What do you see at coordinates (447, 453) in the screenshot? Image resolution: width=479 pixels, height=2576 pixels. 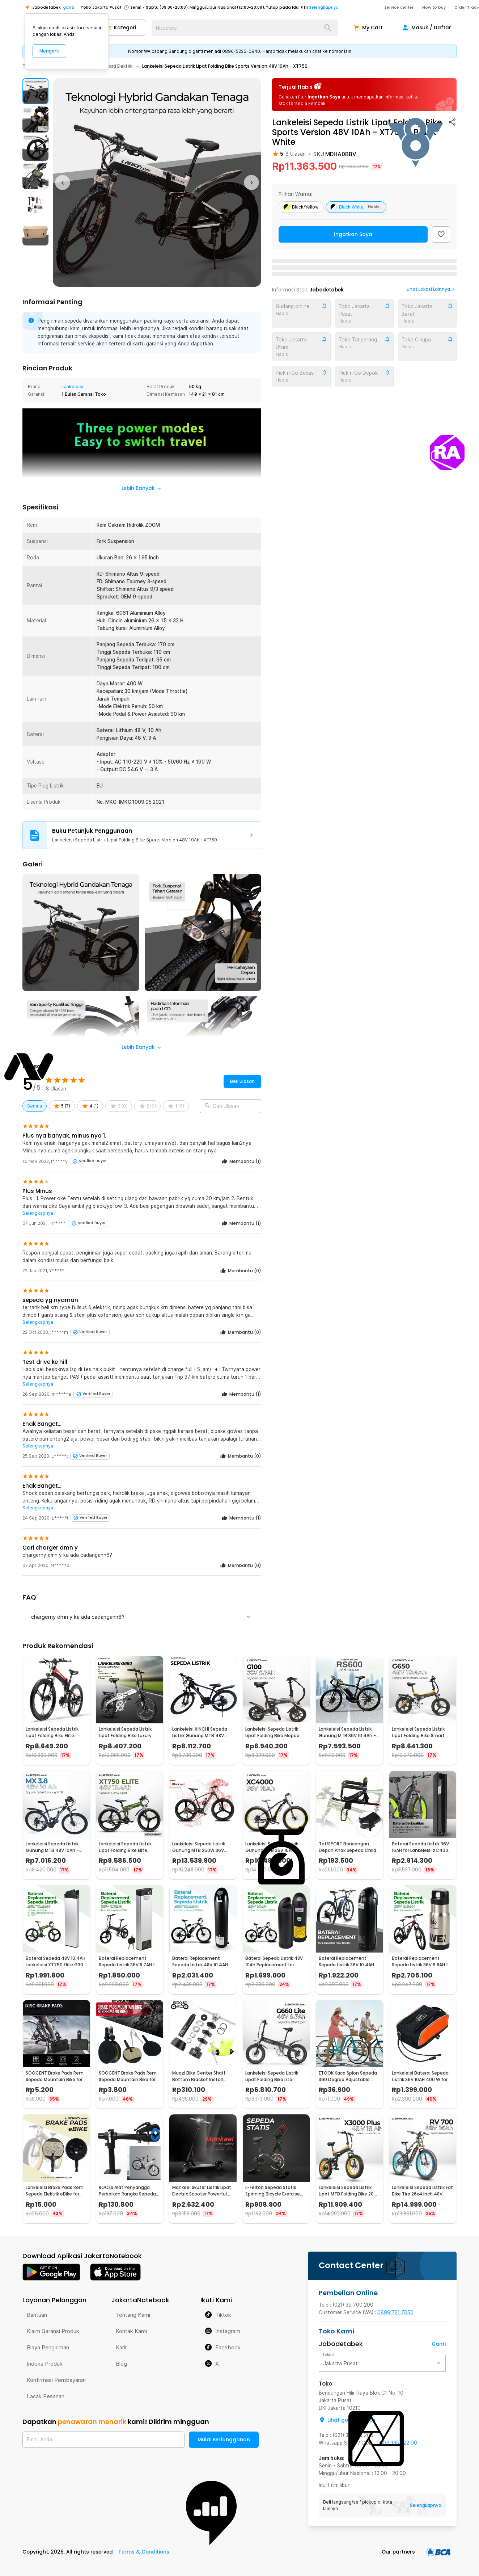 I see `visit rockwell automation website` at bounding box center [447, 453].